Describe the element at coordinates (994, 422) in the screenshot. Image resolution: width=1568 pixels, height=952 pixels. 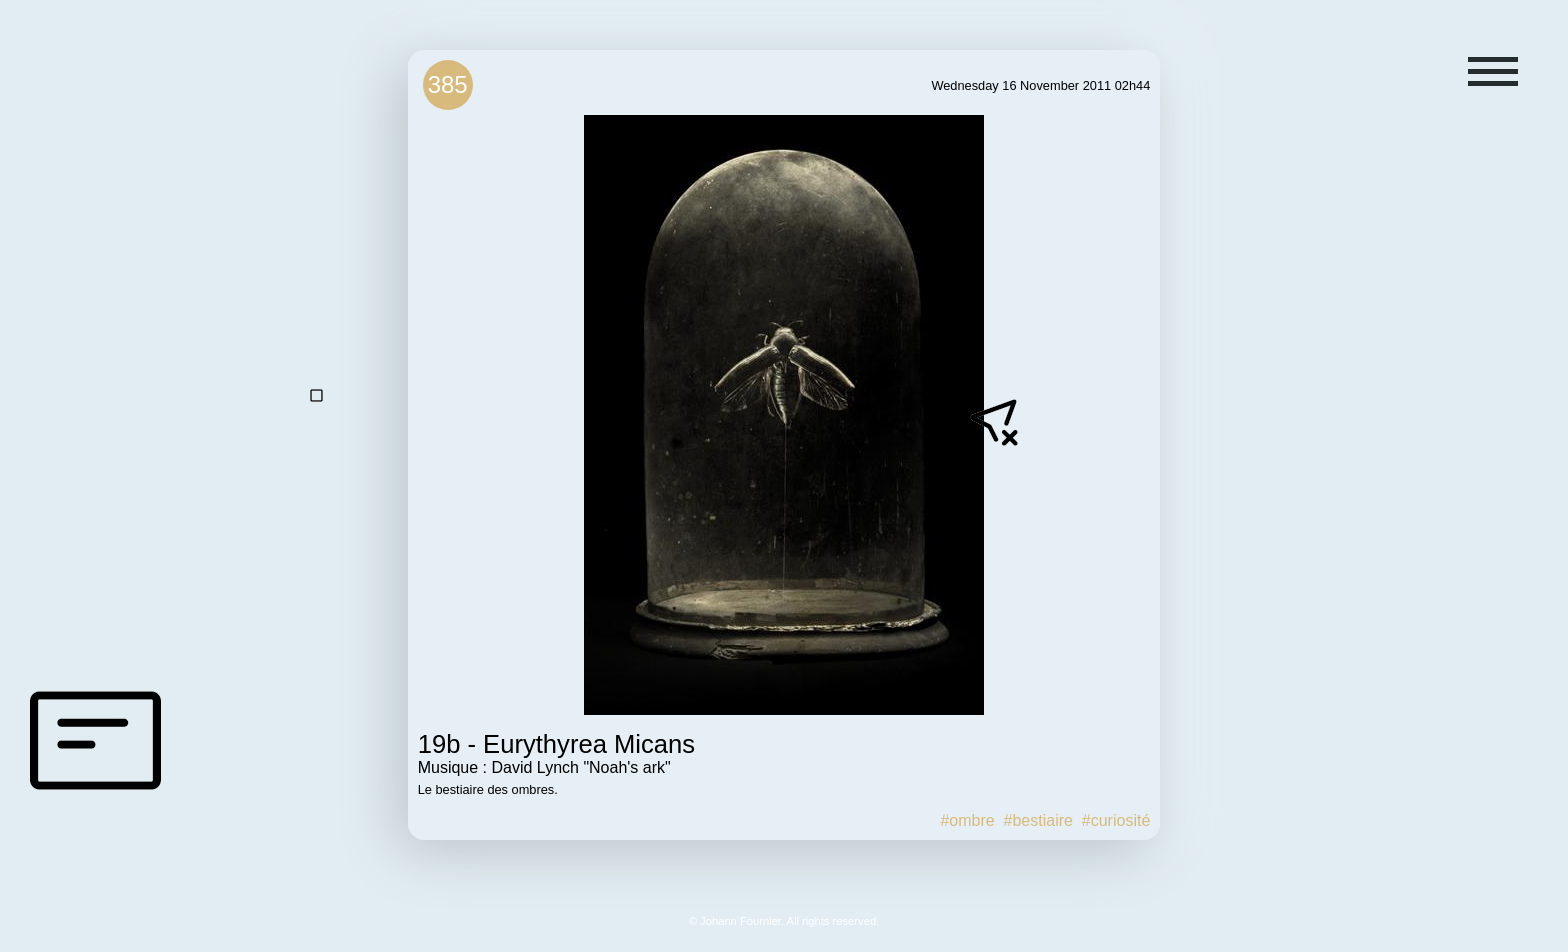
I see `location services unavailable or disabled` at that location.